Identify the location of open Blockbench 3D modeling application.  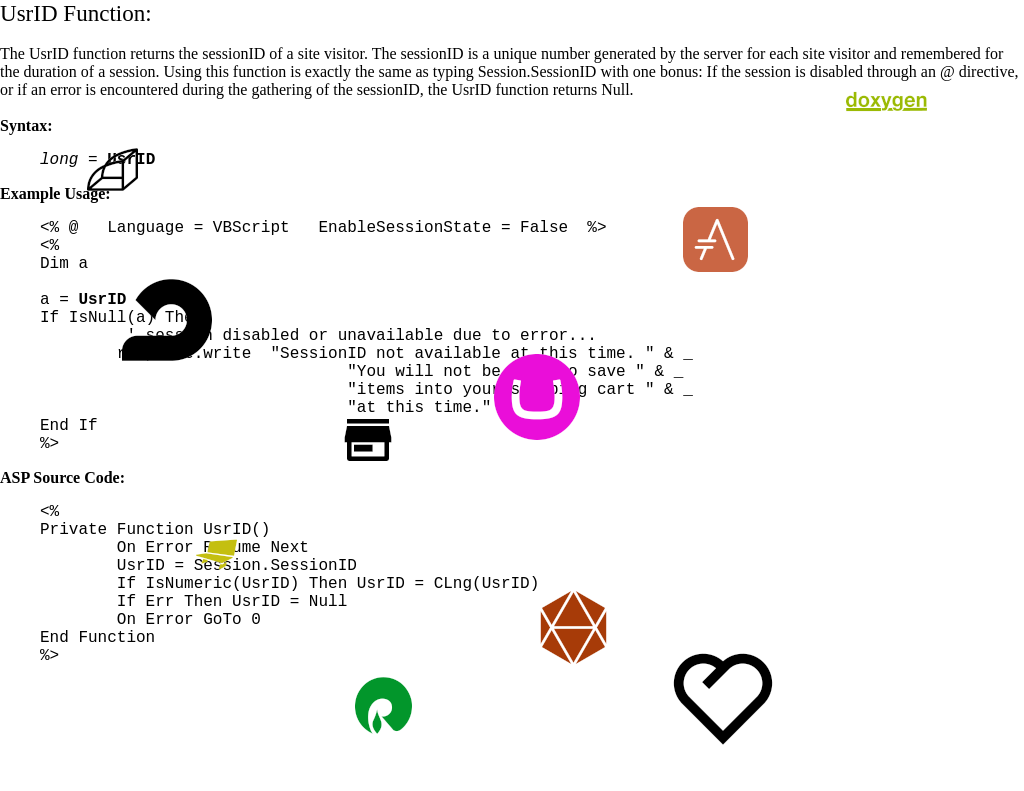
(216, 554).